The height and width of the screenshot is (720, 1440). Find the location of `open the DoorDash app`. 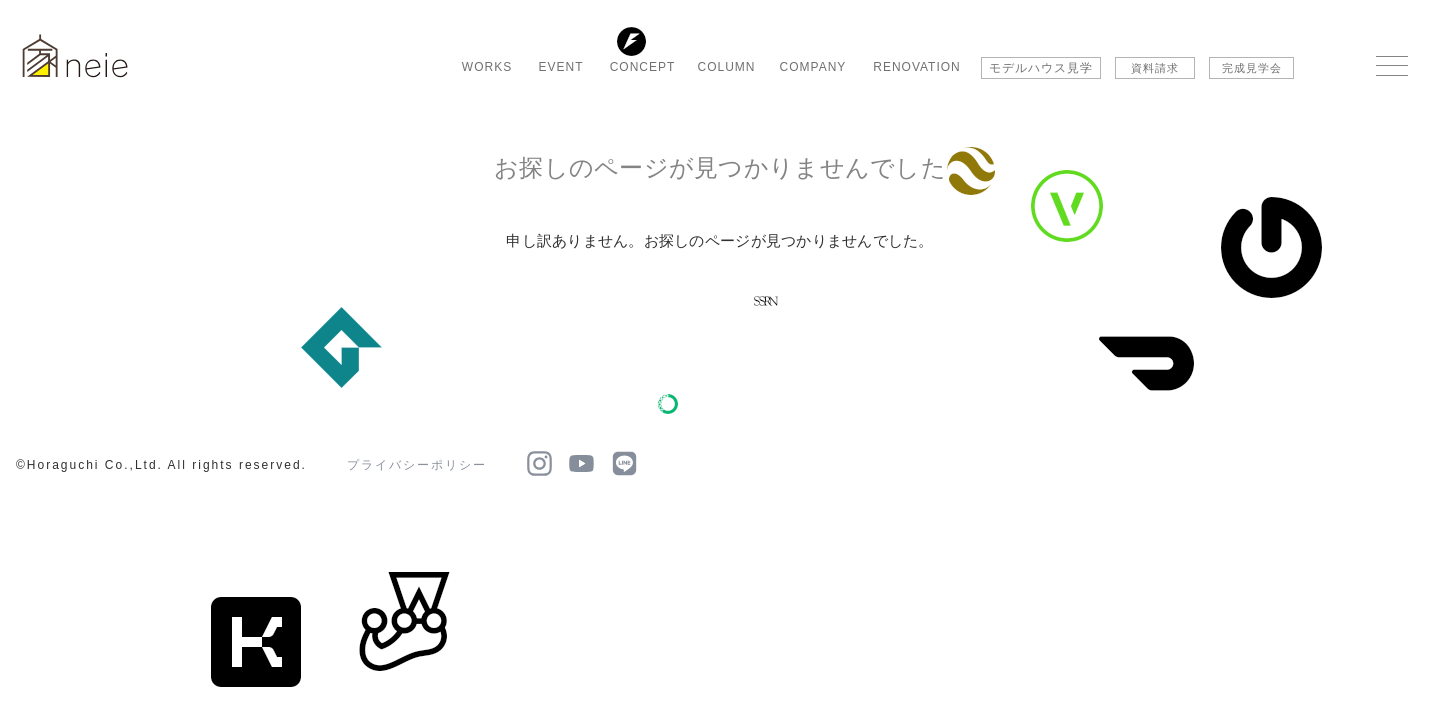

open the DoorDash app is located at coordinates (1146, 363).